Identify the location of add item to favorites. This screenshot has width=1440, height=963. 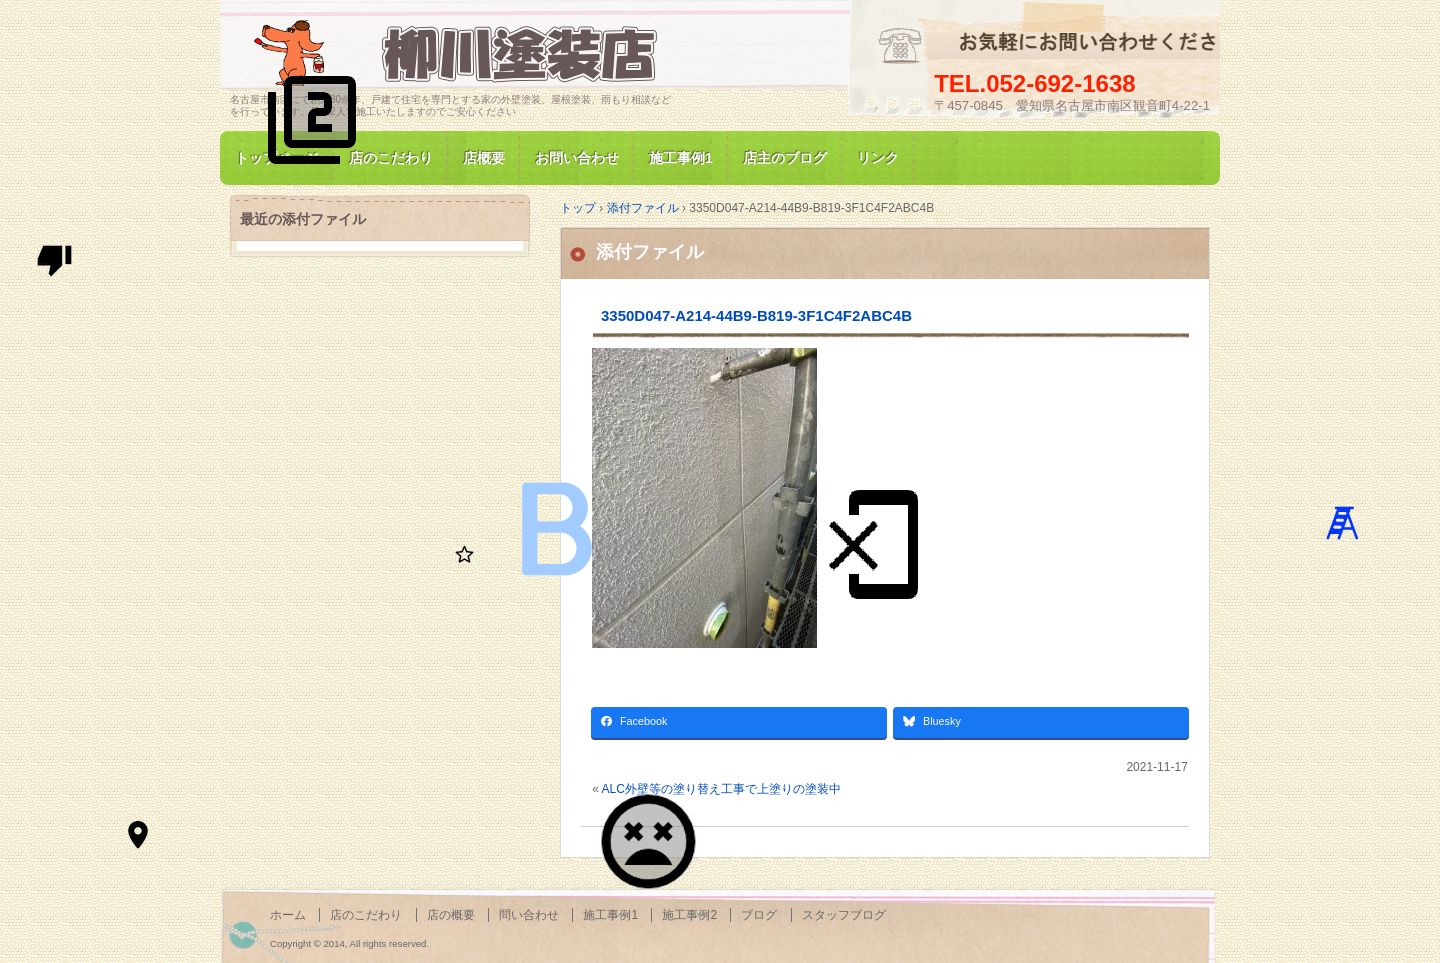
(464, 554).